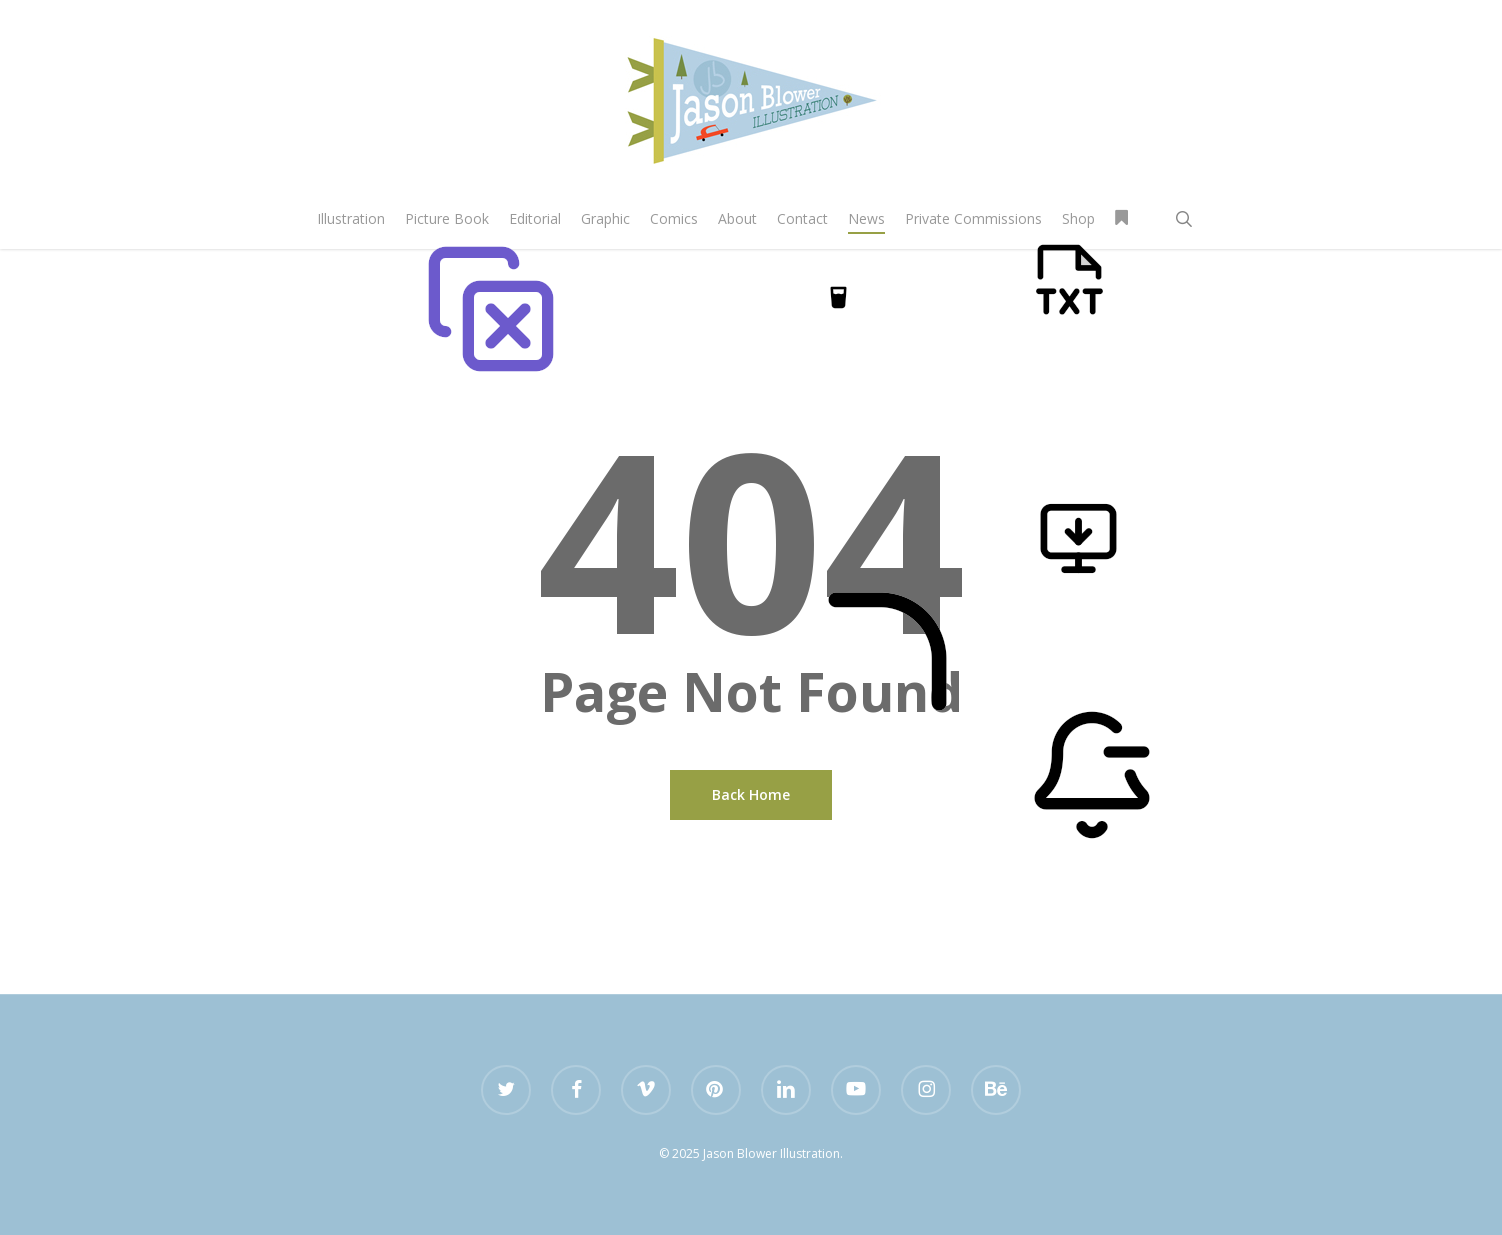 The width and height of the screenshot is (1502, 1235). I want to click on download to computer, so click(1078, 538).